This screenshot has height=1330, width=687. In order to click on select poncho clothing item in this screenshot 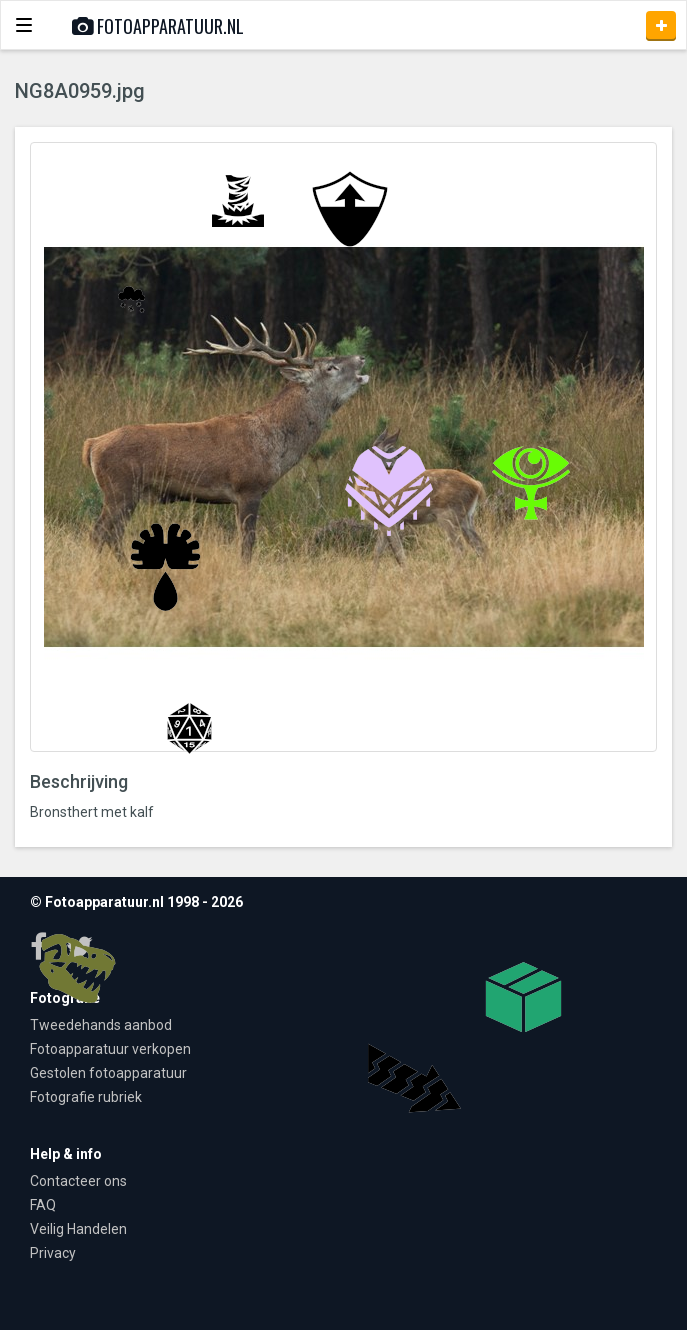, I will do `click(389, 491)`.